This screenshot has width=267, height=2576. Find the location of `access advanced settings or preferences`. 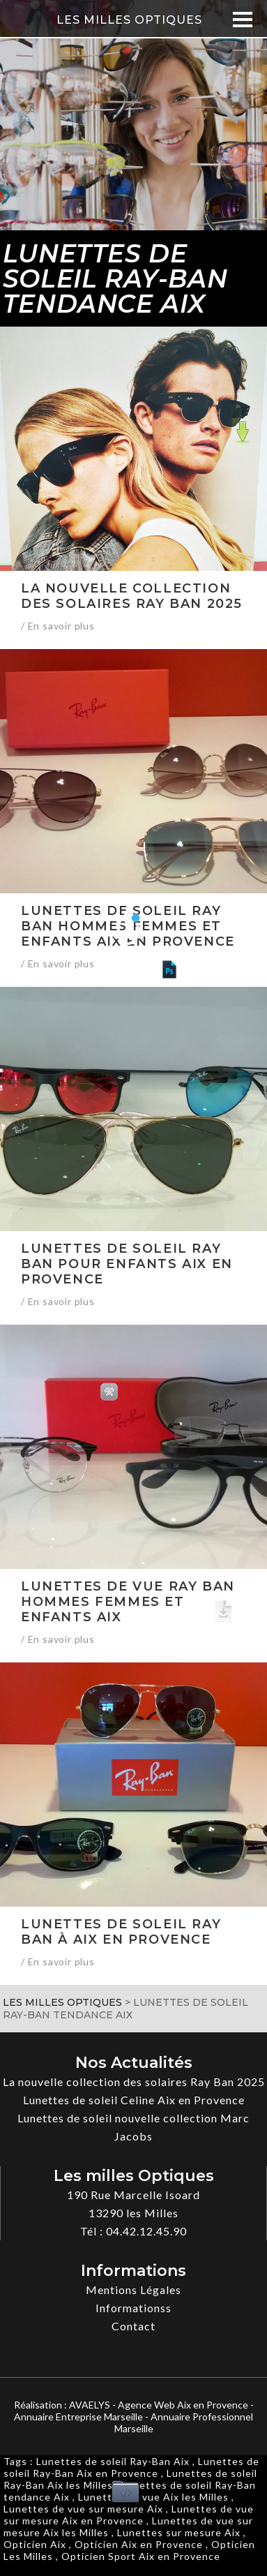

access advanced settings or preferences is located at coordinates (109, 1392).